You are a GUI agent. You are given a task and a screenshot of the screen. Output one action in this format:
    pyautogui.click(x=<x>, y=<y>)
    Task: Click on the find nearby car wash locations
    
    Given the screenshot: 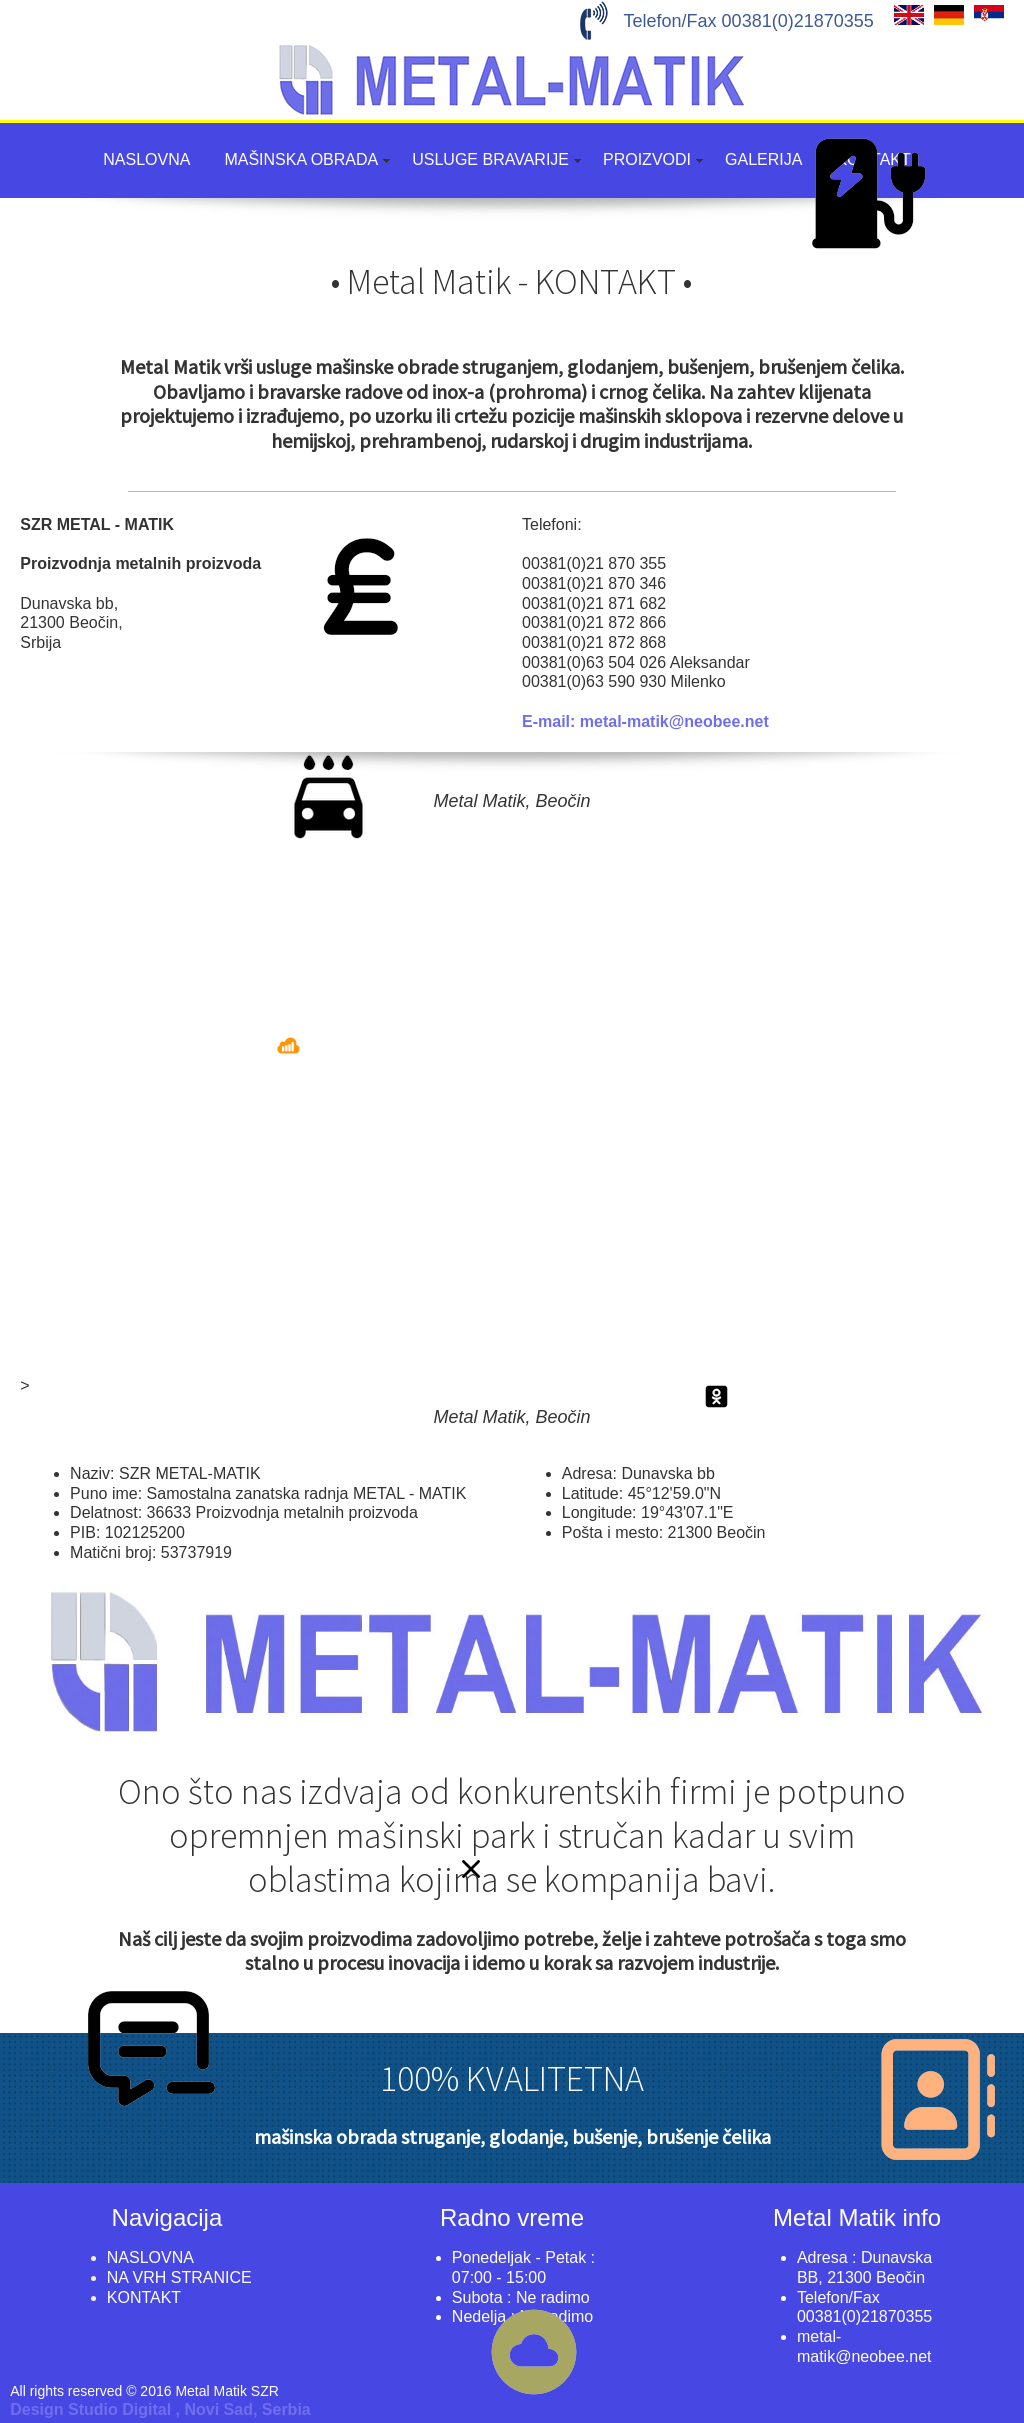 What is the action you would take?
    pyautogui.click(x=328, y=796)
    